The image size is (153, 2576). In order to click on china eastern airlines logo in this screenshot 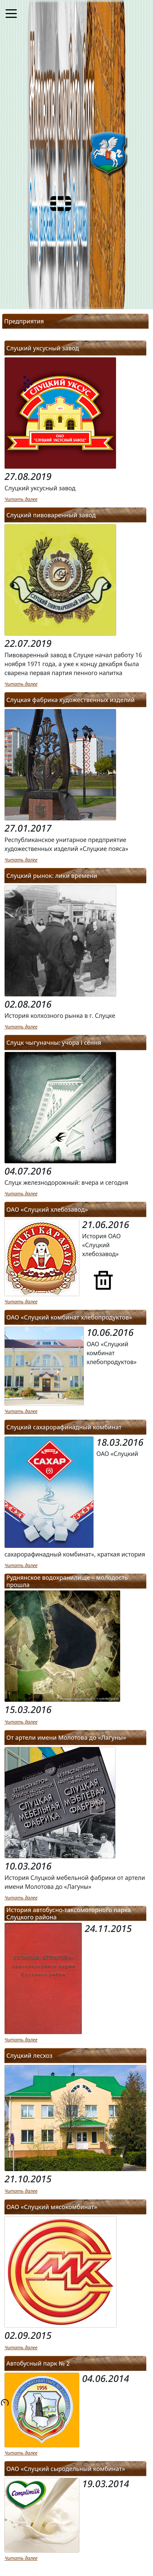, I will do `click(61, 1137)`.